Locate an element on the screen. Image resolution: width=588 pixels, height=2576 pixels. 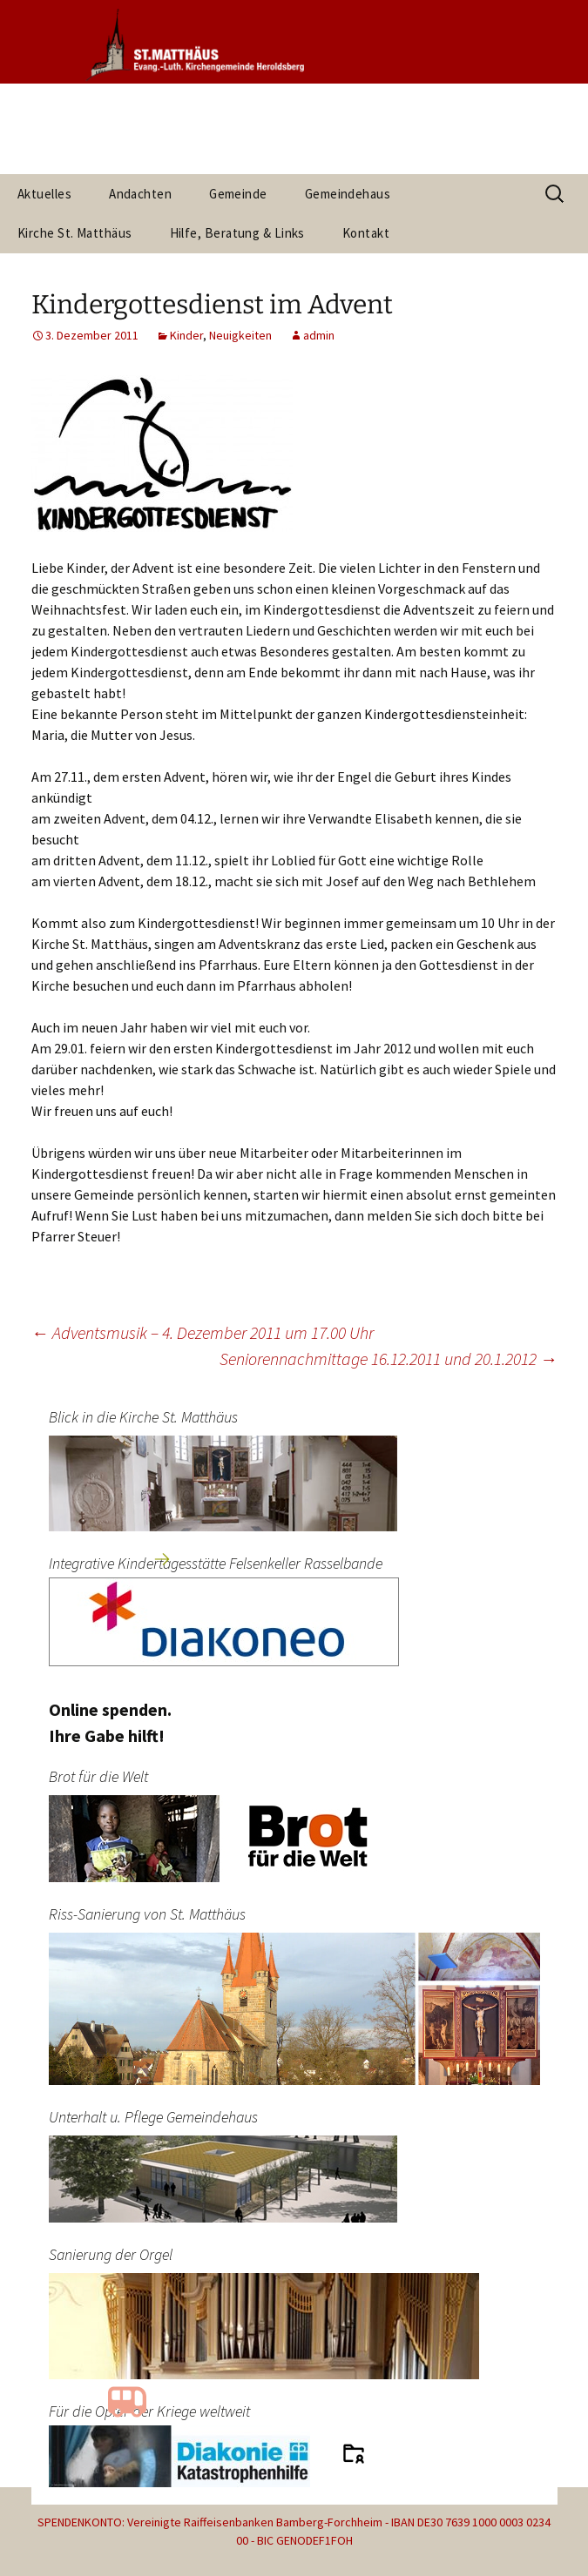
navigate to the next item or screen is located at coordinates (162, 1559).